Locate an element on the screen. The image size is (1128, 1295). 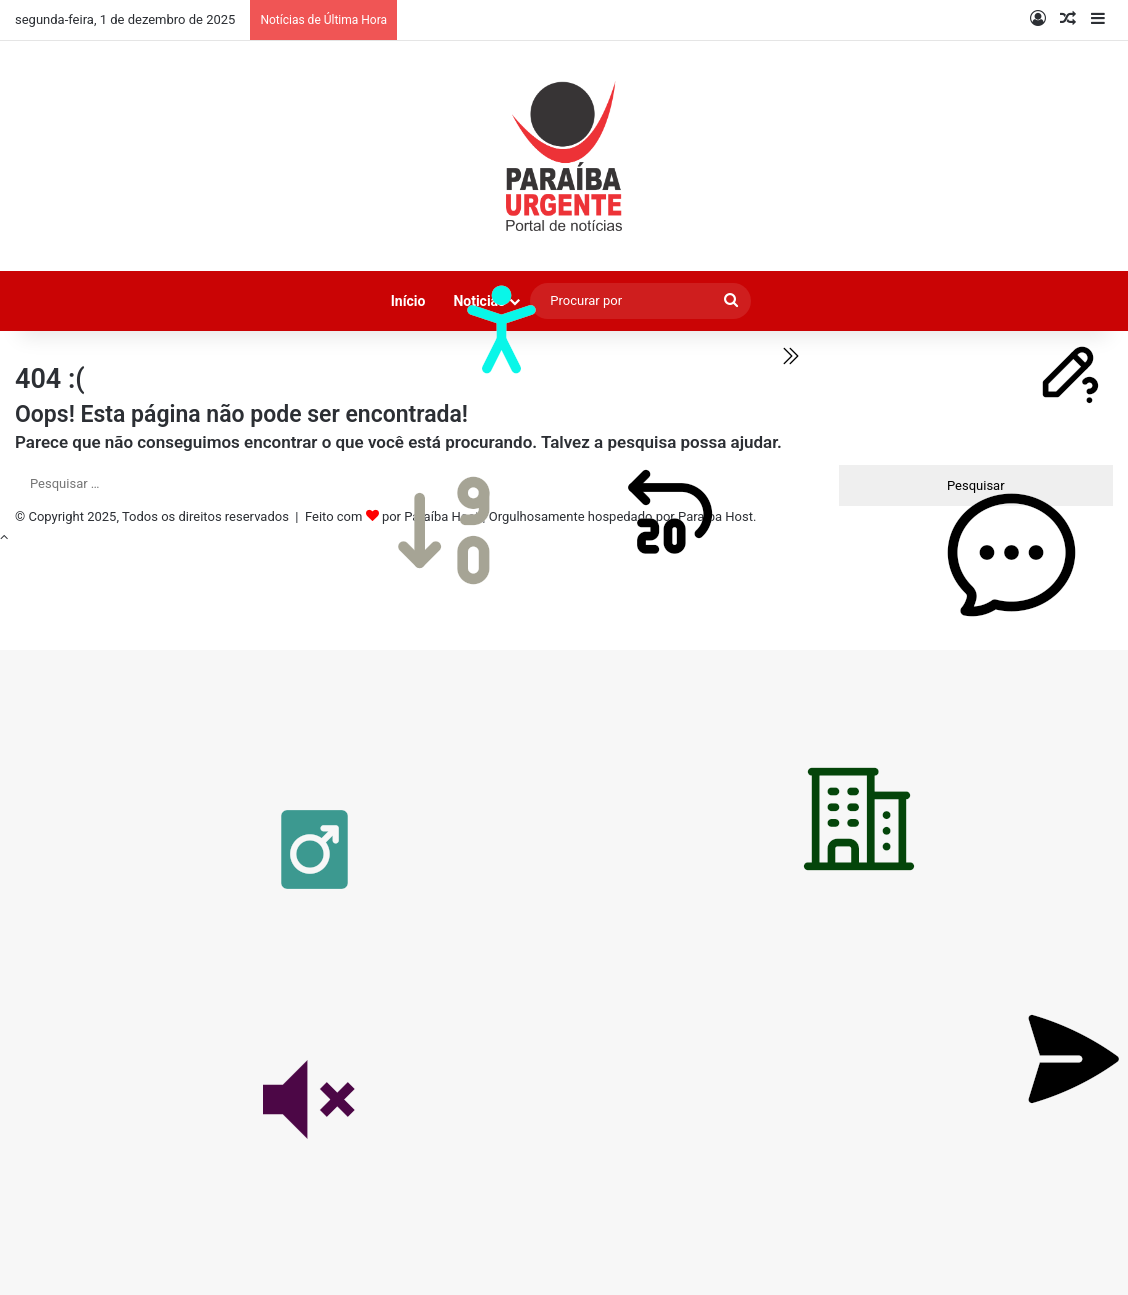
skip forward or advance quickly is located at coordinates (791, 356).